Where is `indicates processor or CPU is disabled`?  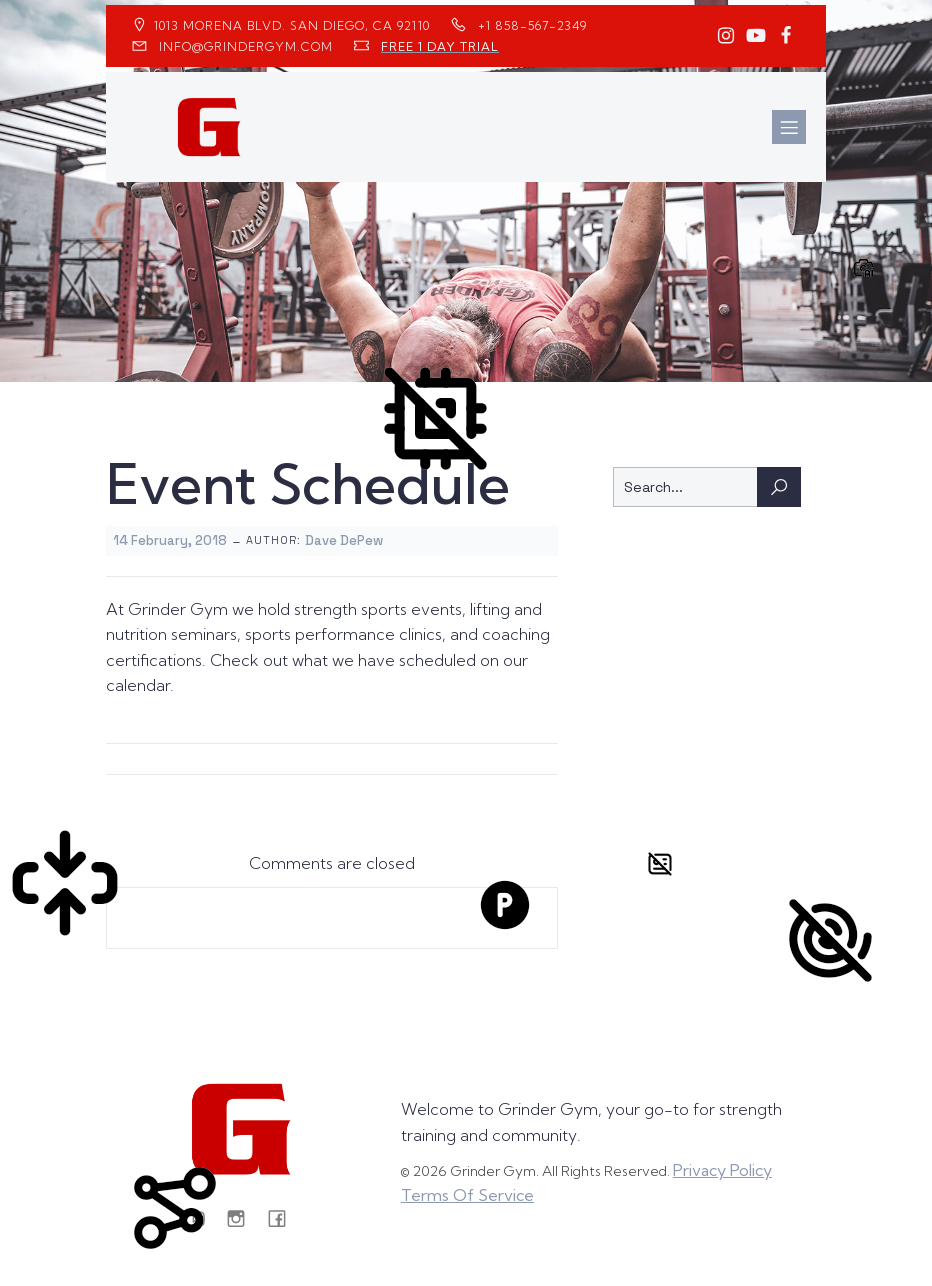 indicates processor or CPU is disabled is located at coordinates (435, 418).